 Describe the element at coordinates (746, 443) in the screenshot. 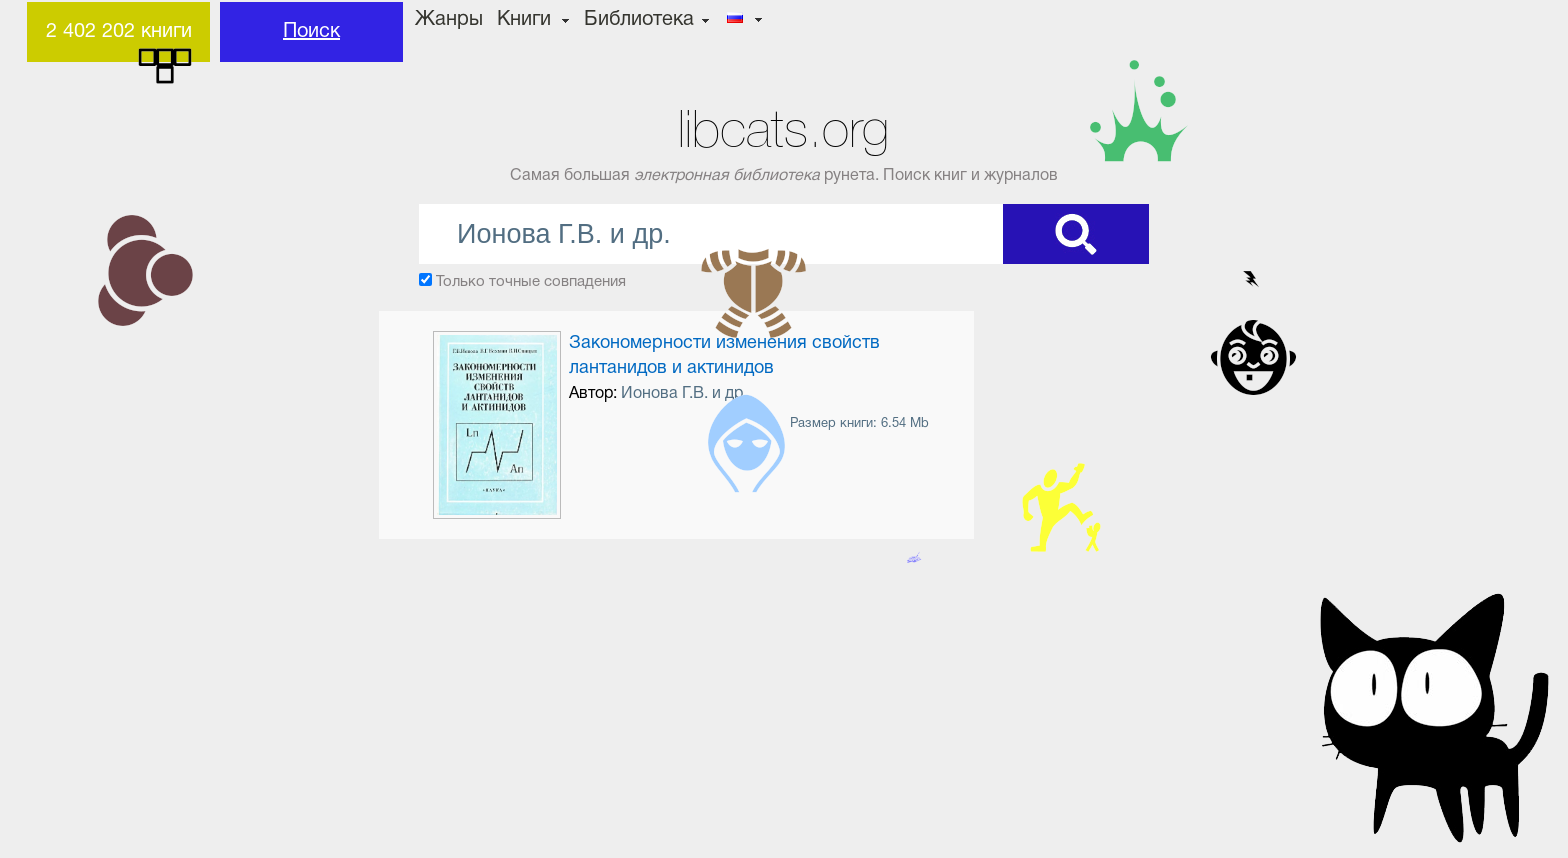

I see `select rogue or stealth character class` at that location.